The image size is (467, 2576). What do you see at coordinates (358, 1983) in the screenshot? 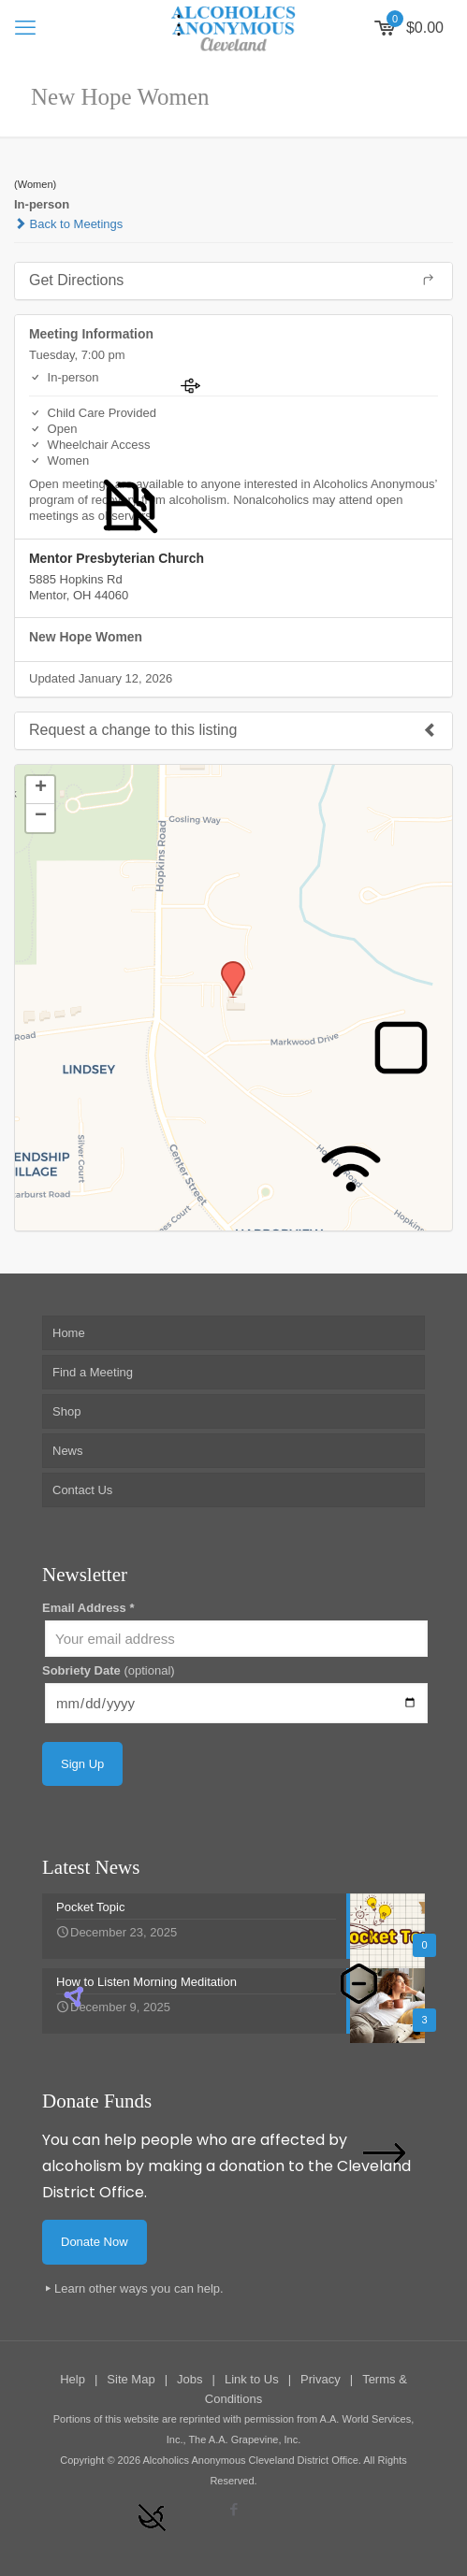
I see `remove item from collection` at bounding box center [358, 1983].